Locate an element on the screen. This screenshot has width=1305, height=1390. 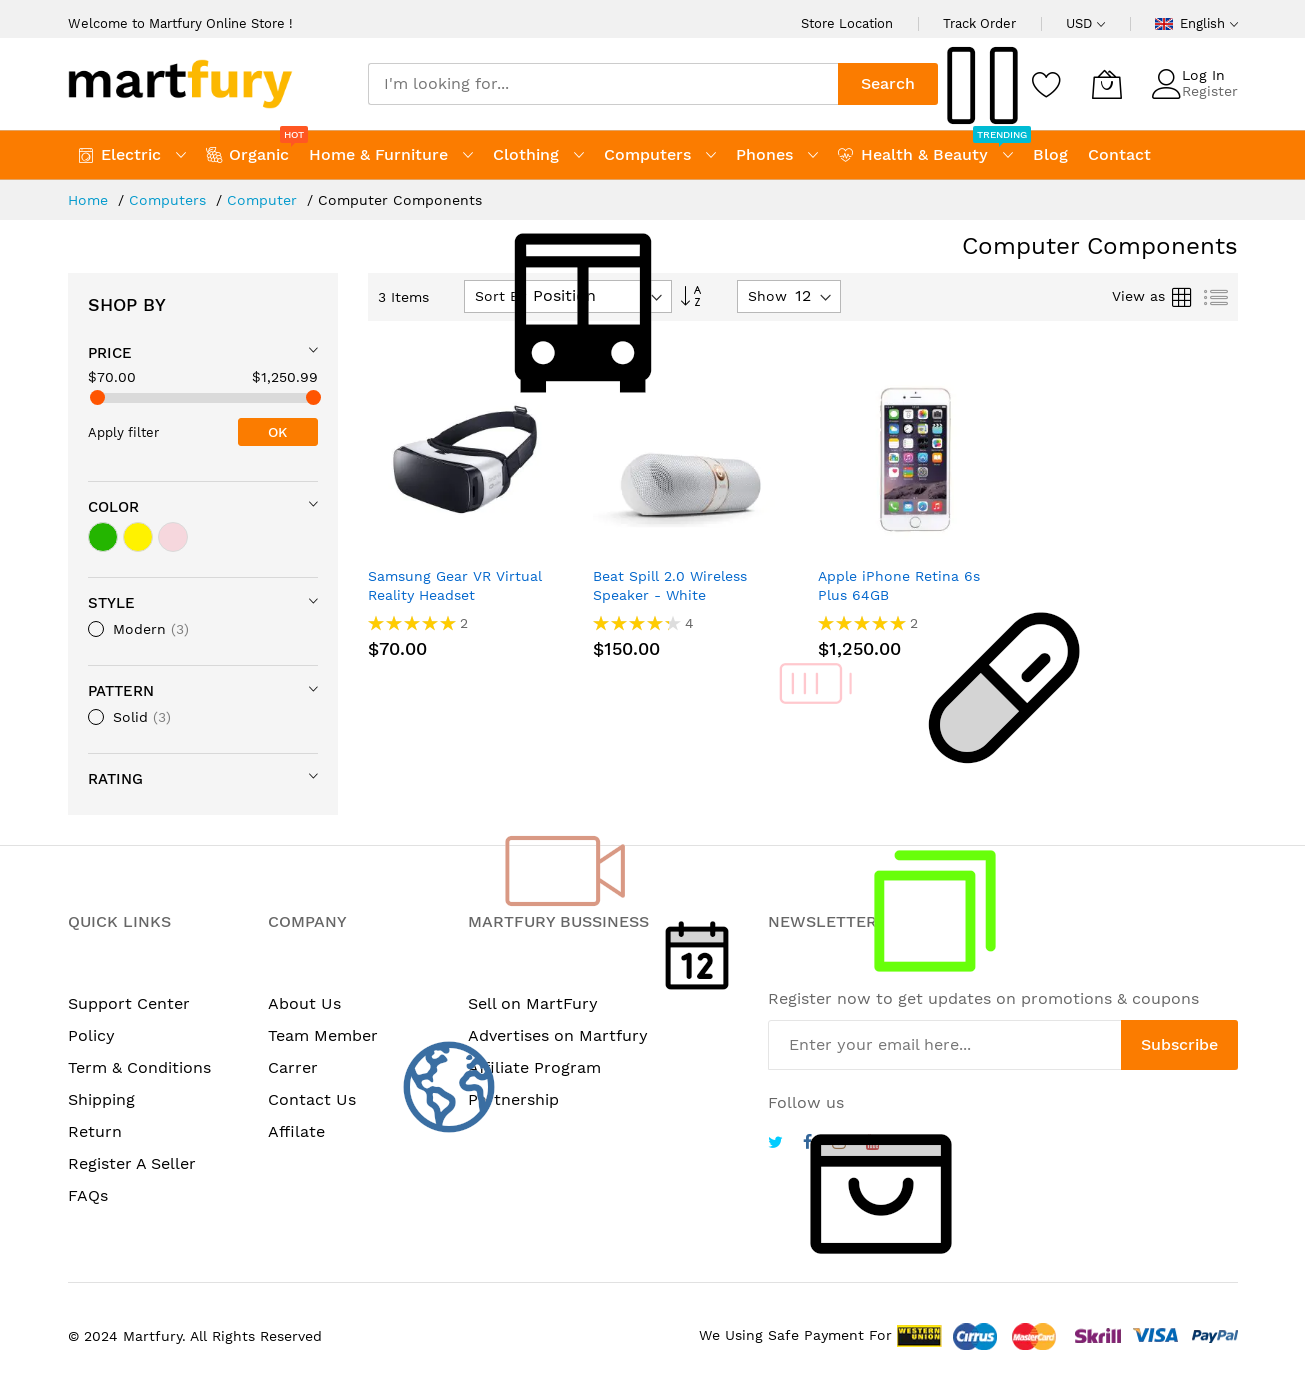
view or open the calendar is located at coordinates (697, 958).